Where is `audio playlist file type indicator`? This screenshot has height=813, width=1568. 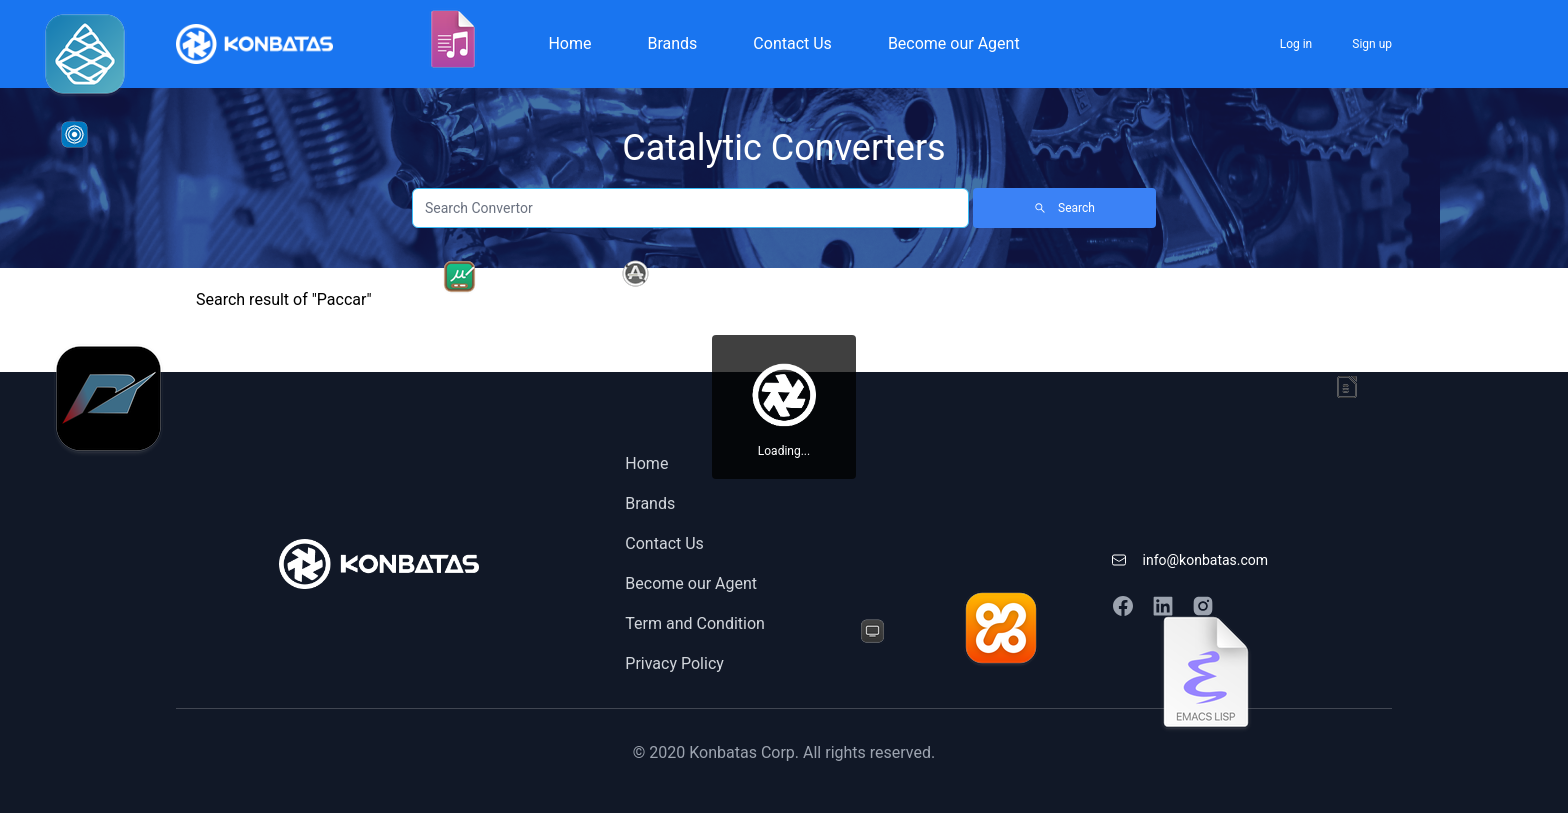 audio playlist file type indicator is located at coordinates (453, 39).